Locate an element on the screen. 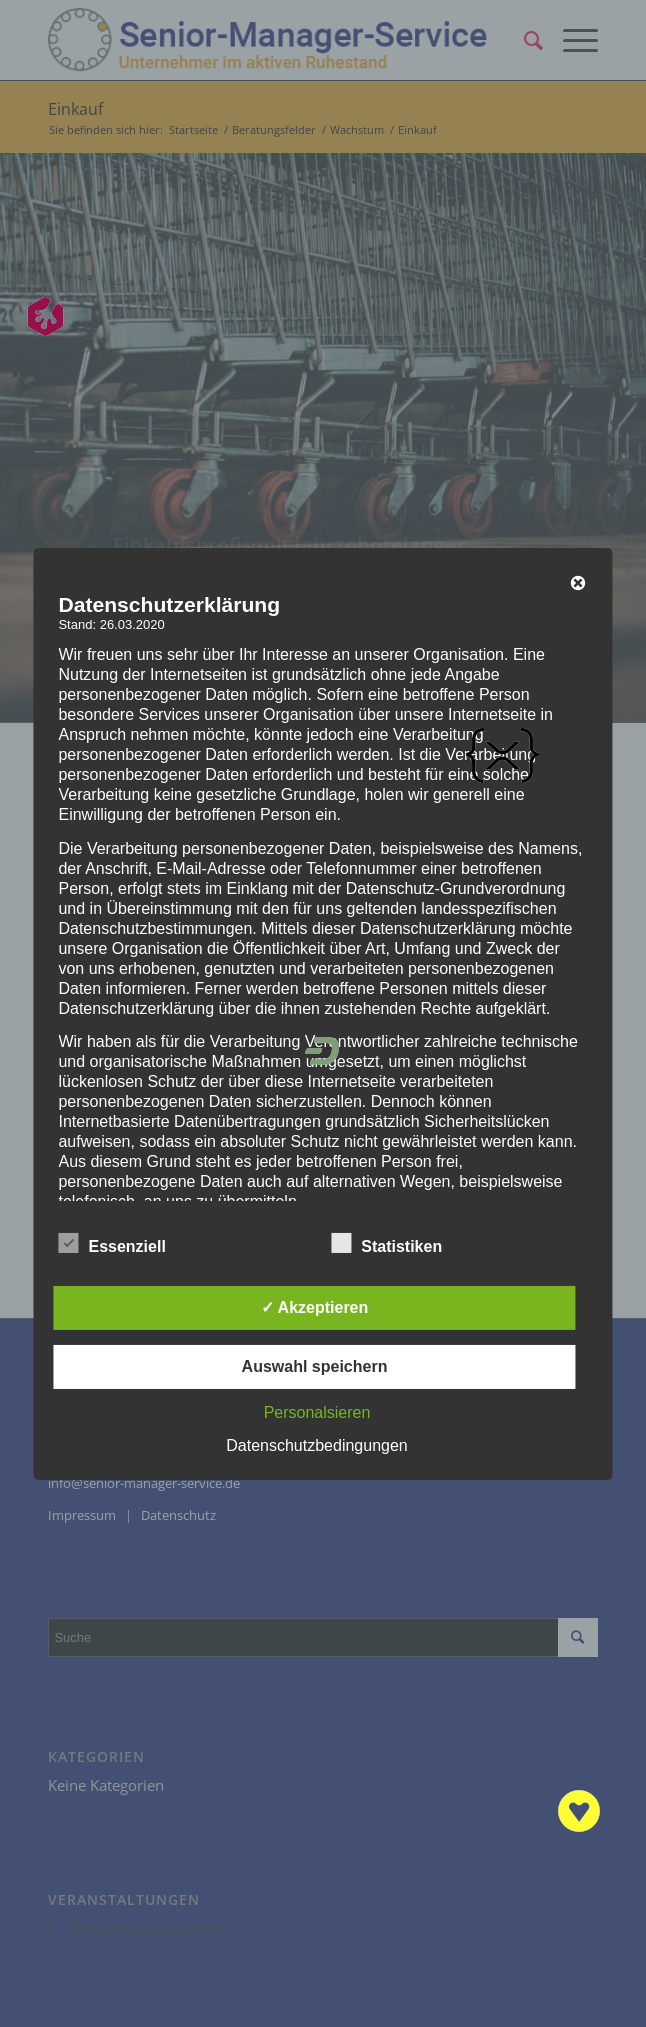 This screenshot has height=2027, width=646. Dash cryptocurrency logo is located at coordinates (322, 1051).